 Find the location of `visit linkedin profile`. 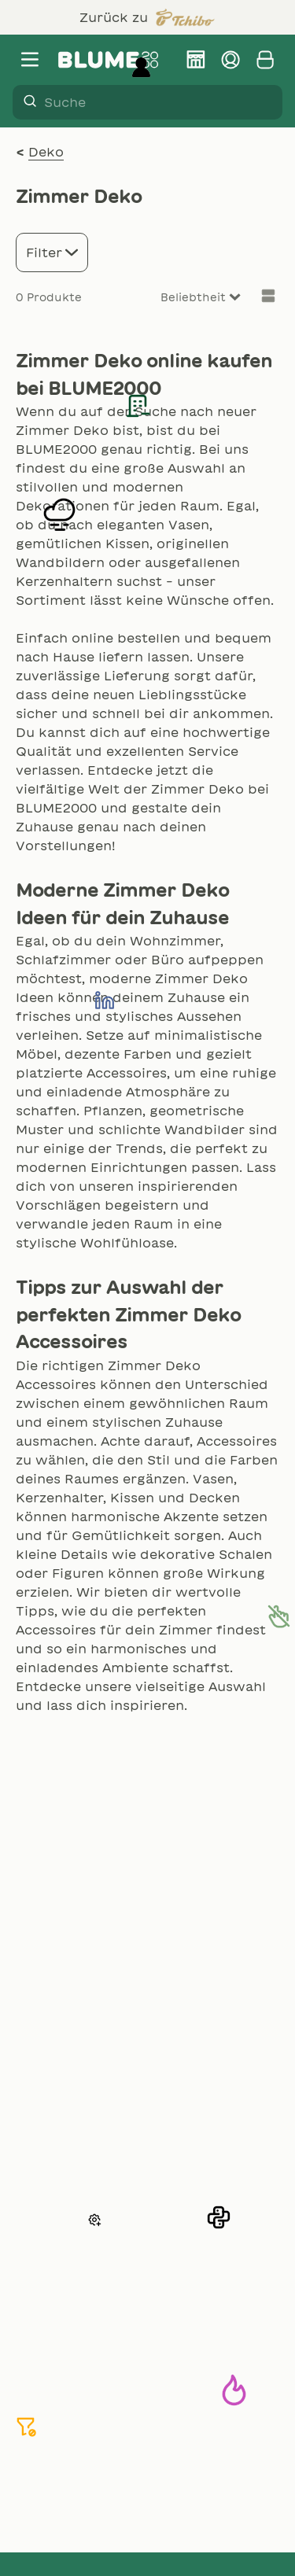

visit linkedin profile is located at coordinates (105, 1001).